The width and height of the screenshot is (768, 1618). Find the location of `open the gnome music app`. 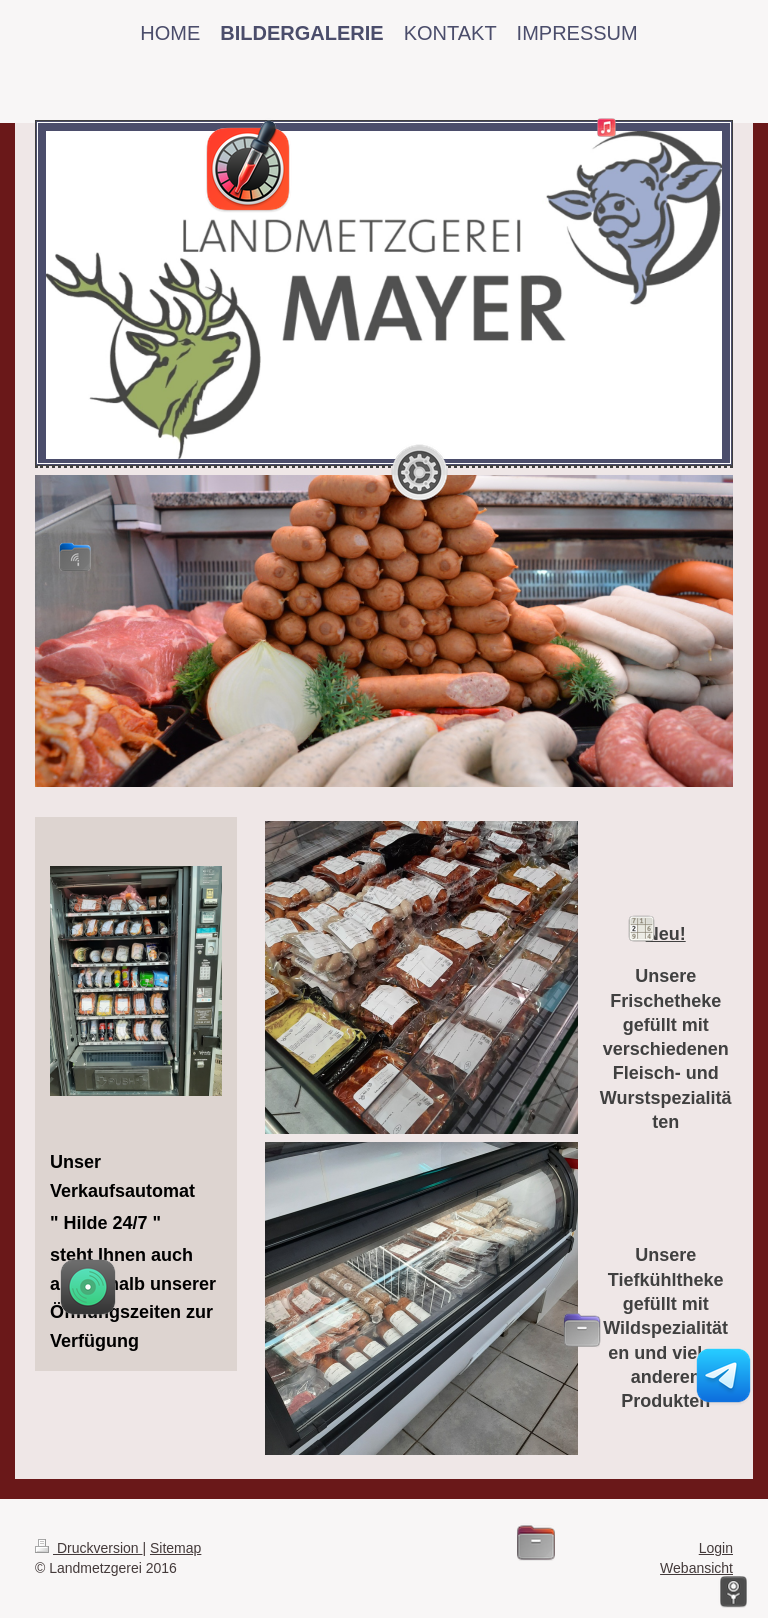

open the gnome music app is located at coordinates (606, 127).